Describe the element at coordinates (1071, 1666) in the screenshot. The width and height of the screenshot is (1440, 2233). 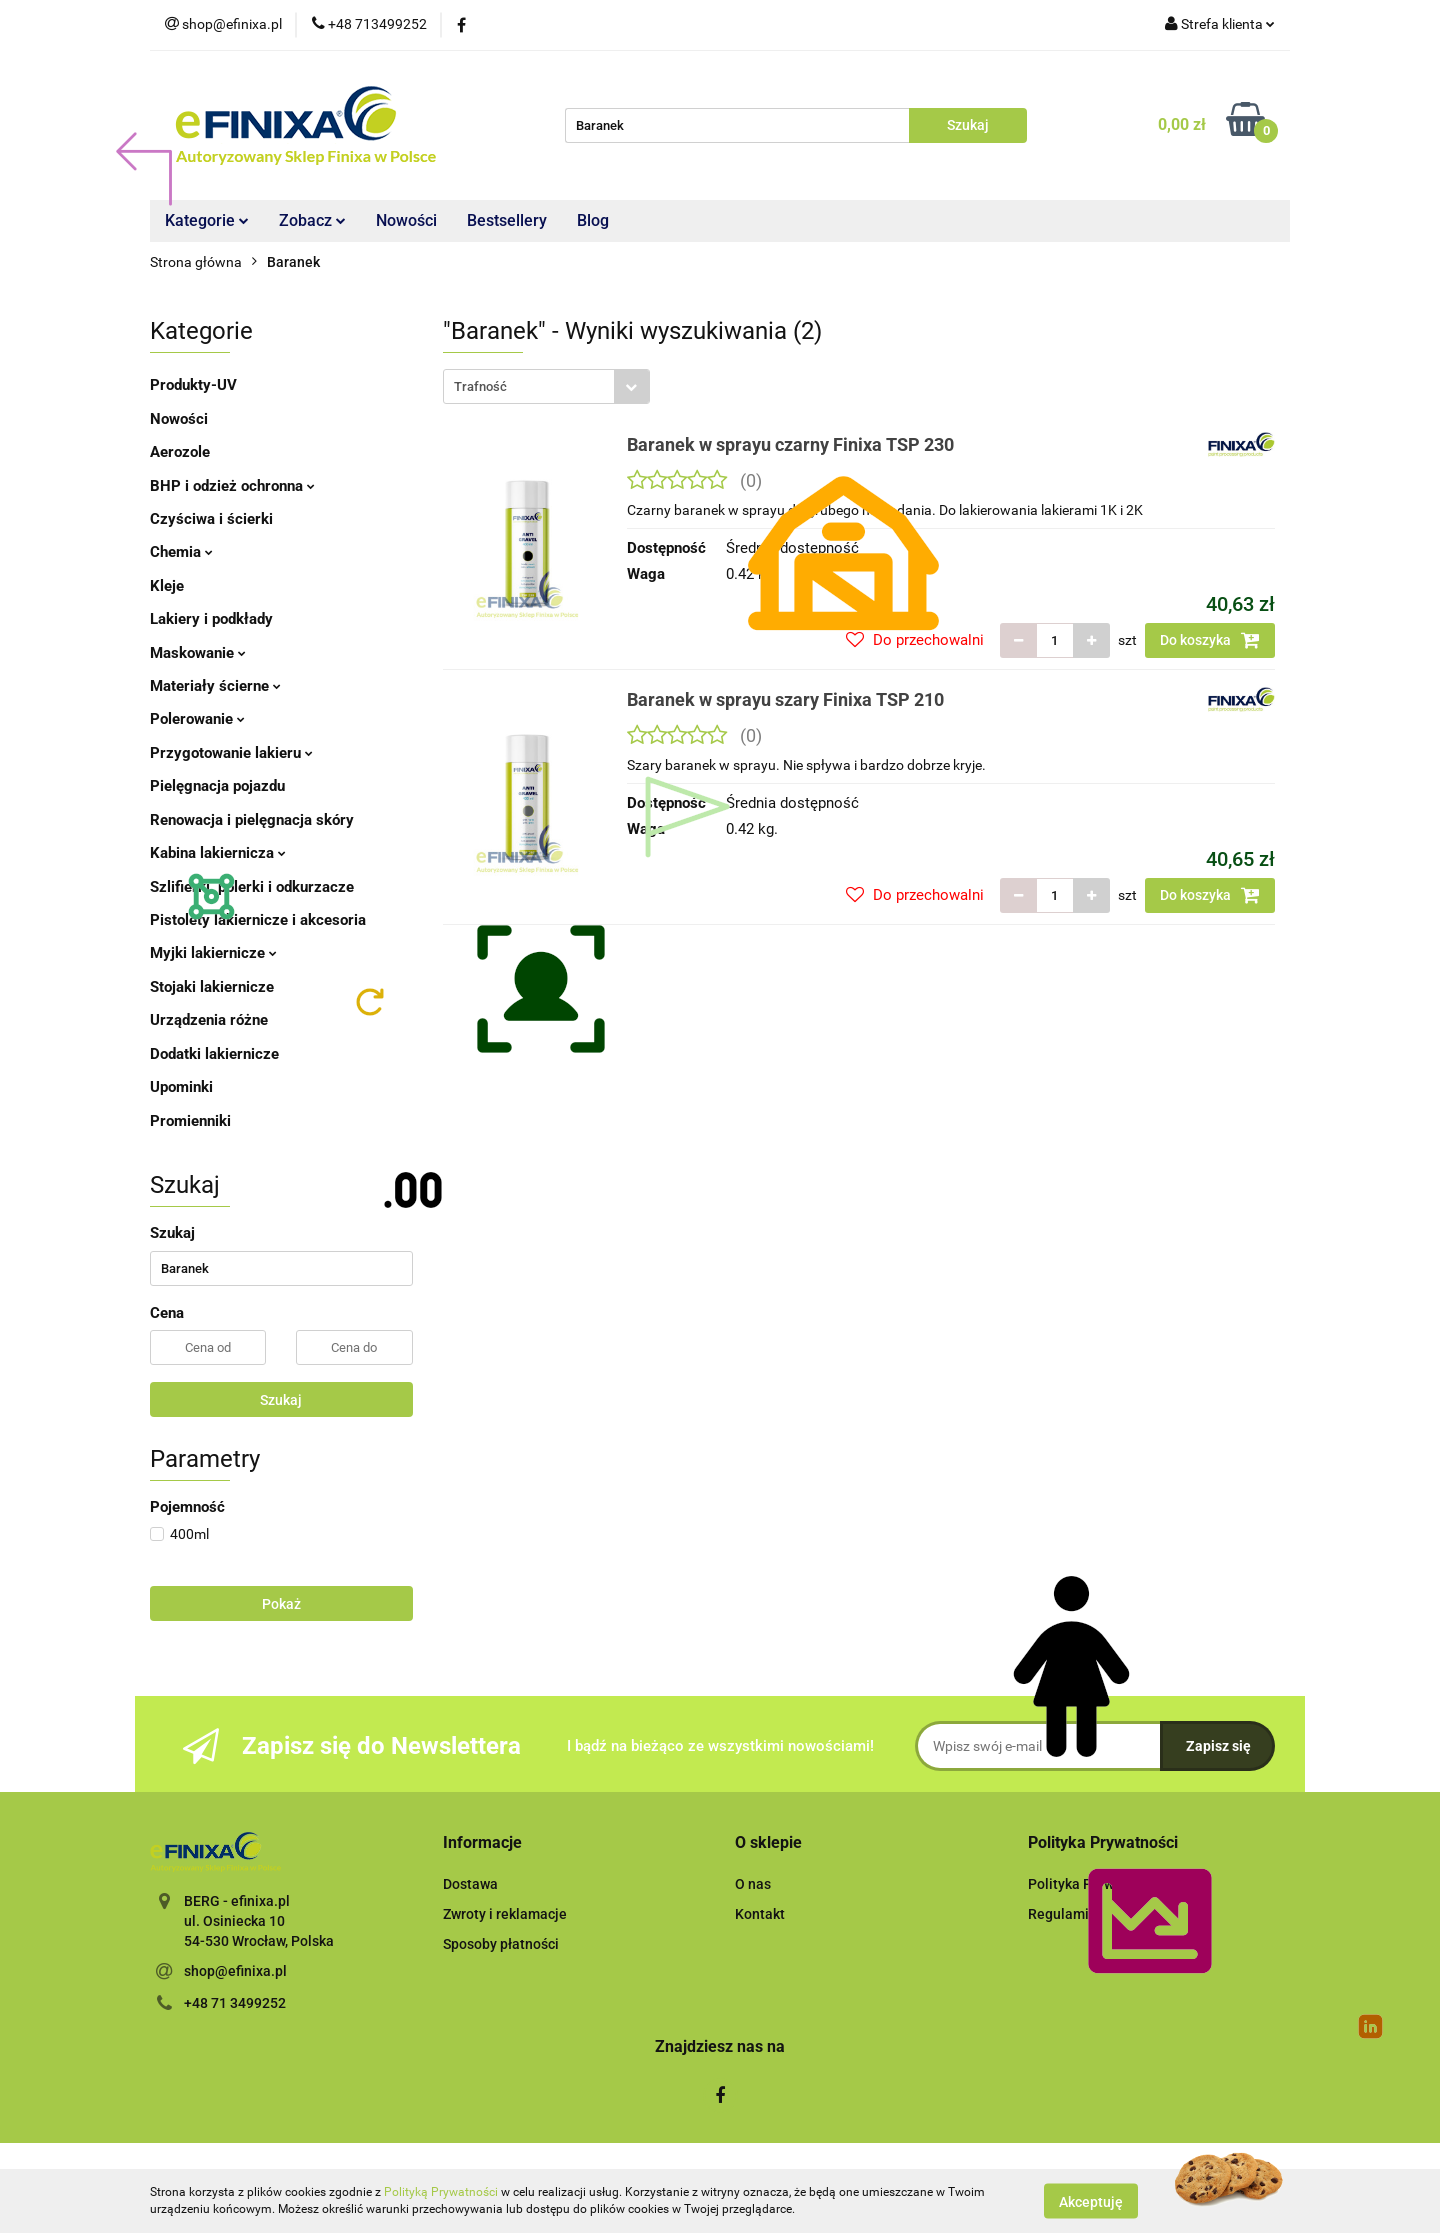
I see `indicates female or women's restroom` at that location.